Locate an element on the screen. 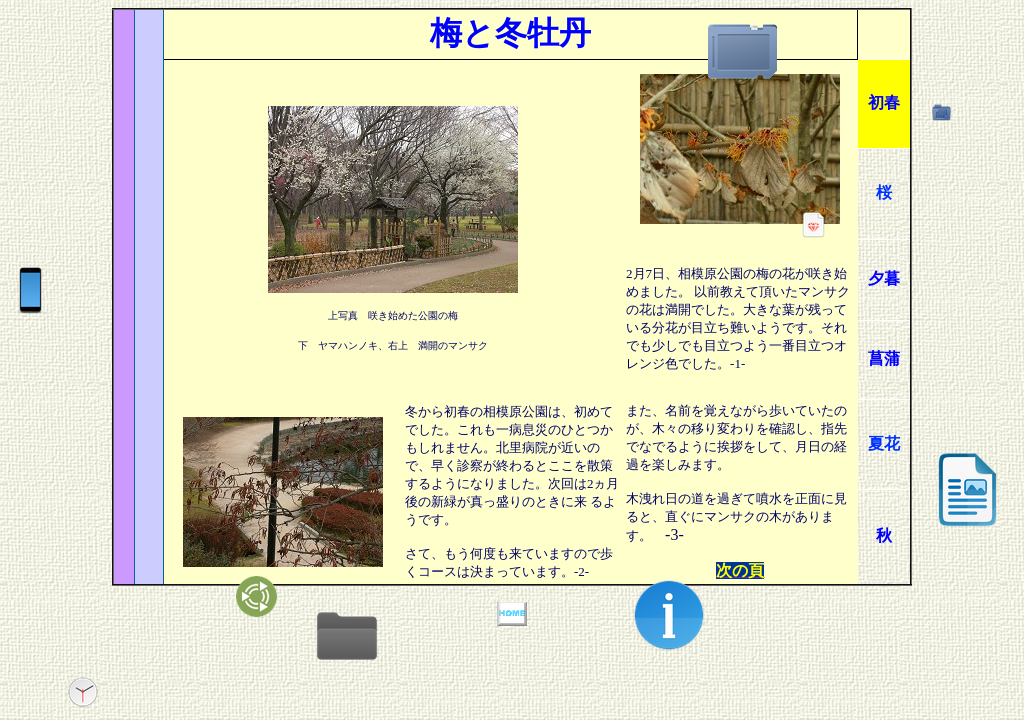 The height and width of the screenshot is (720, 1024). open recently accessed documents is located at coordinates (83, 692).